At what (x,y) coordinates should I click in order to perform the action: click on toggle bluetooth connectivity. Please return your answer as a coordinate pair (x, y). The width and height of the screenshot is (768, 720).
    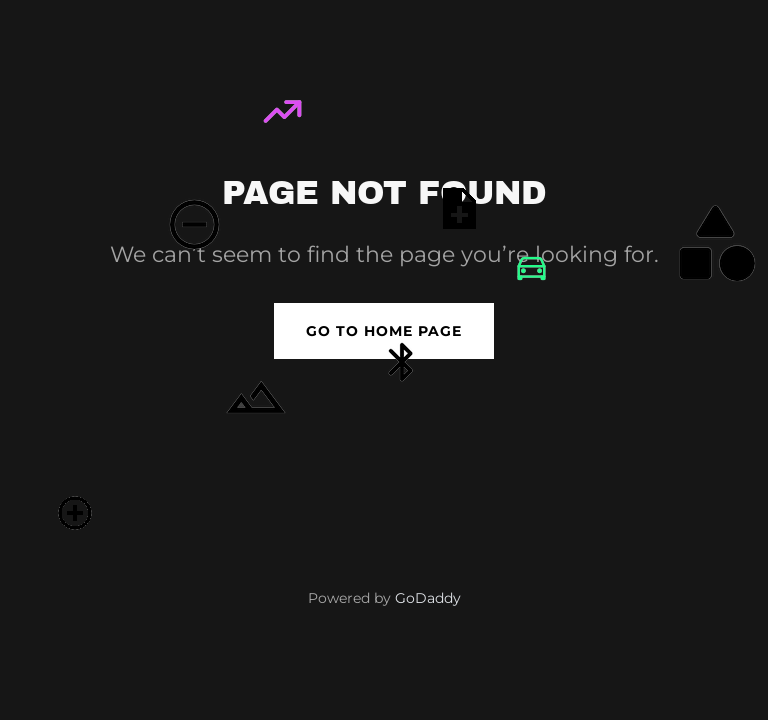
    Looking at the image, I should click on (402, 362).